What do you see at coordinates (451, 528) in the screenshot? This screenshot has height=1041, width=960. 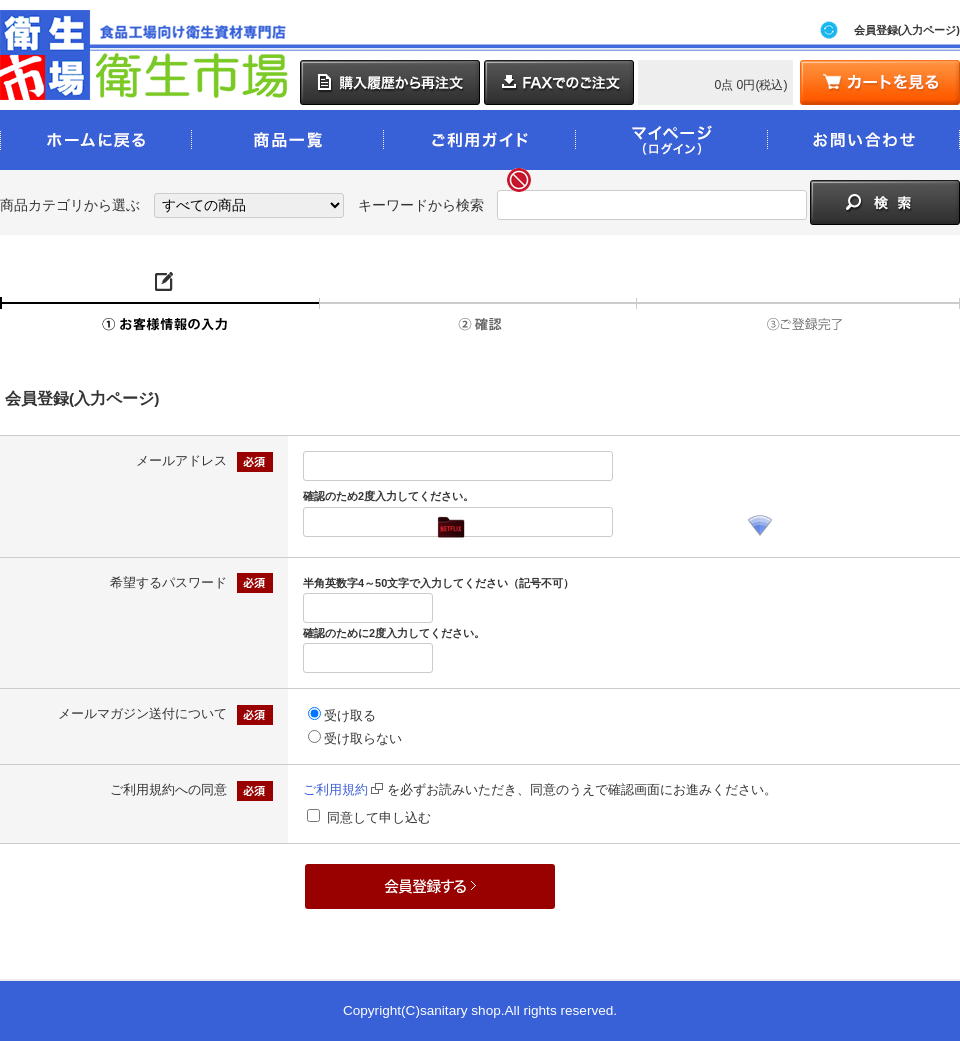 I see `open folder containing Netflix downloads or media` at bounding box center [451, 528].